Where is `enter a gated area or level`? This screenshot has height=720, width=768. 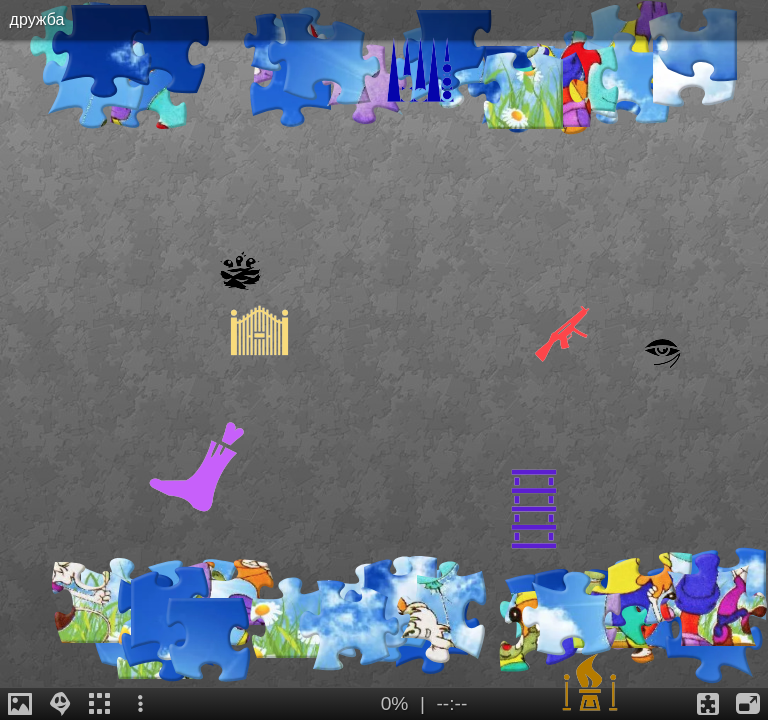 enter a gated area or level is located at coordinates (259, 326).